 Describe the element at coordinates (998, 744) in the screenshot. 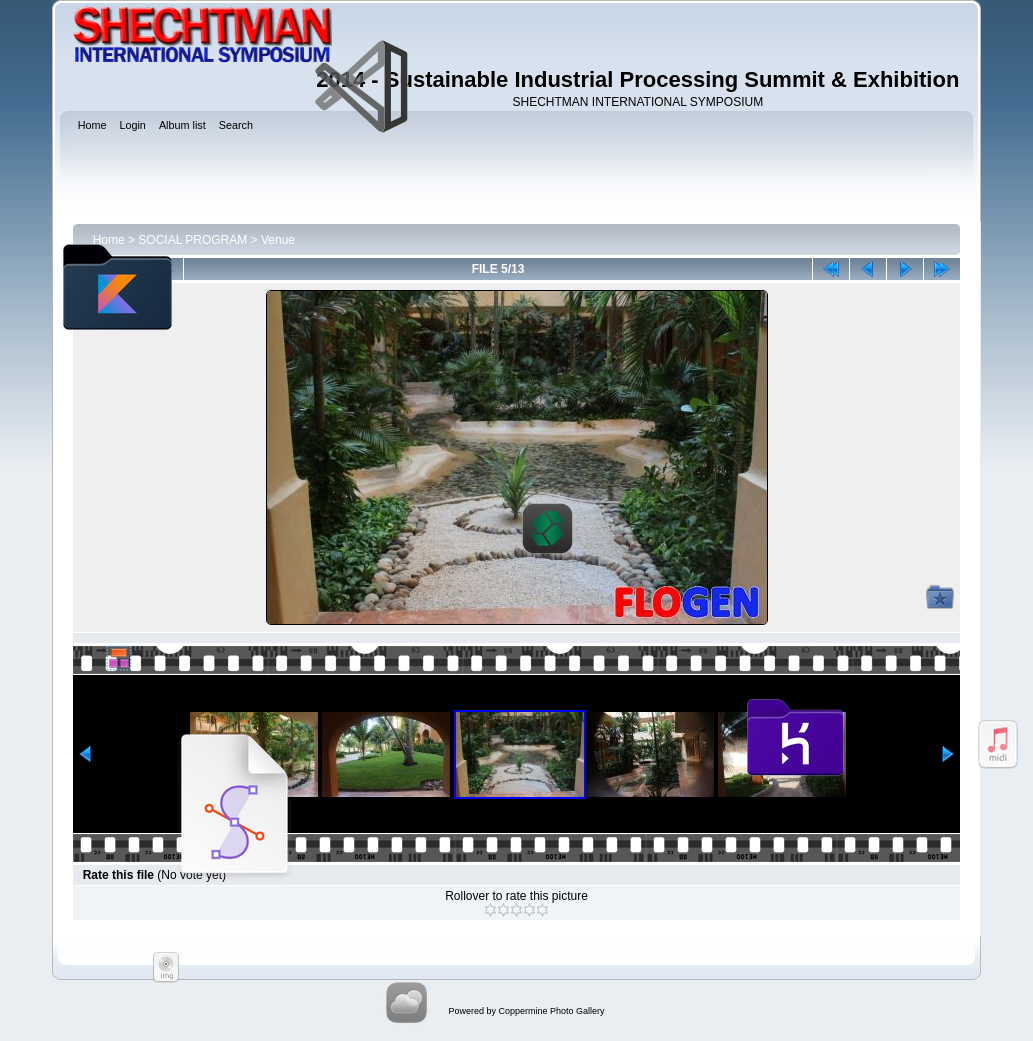

I see `a midi audio file` at that location.